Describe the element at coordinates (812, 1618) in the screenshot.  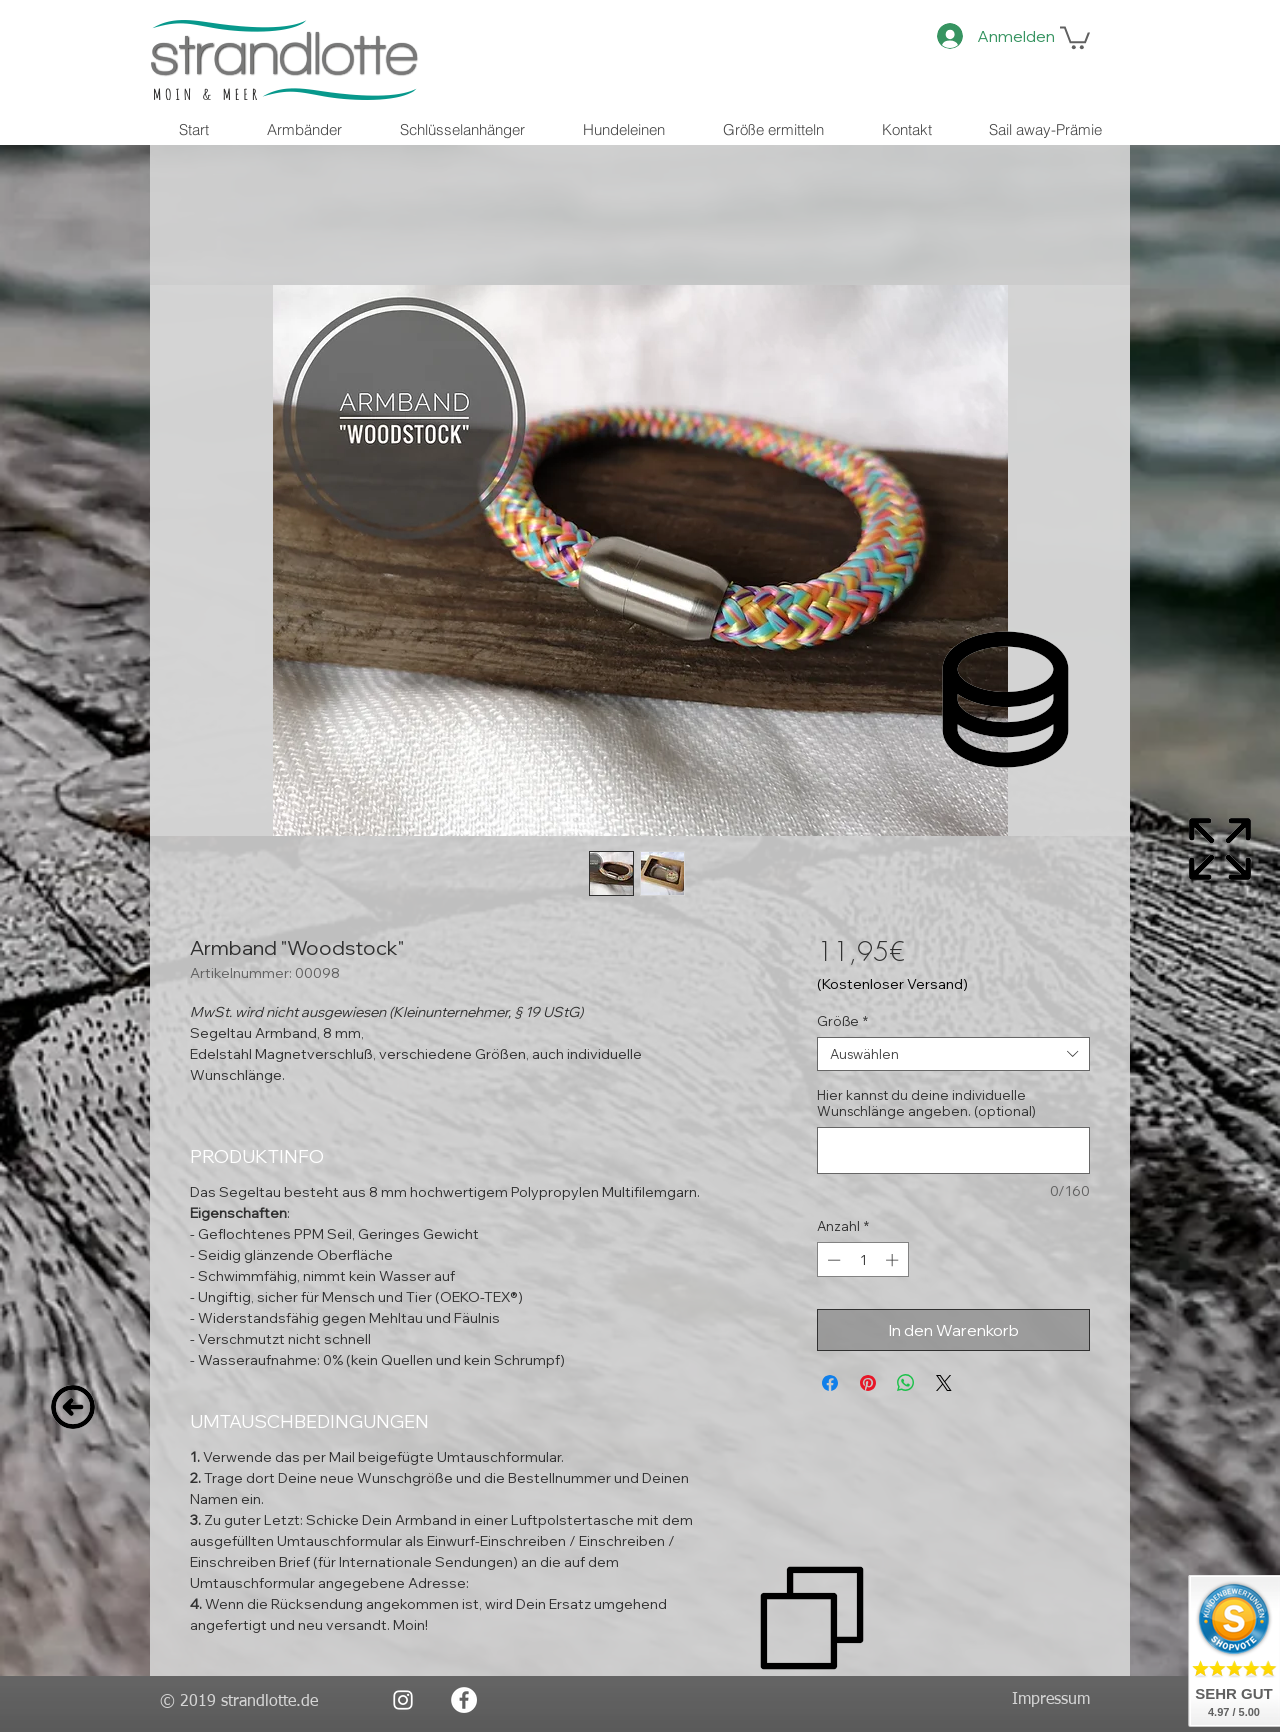
I see `copy to clipboard` at that location.